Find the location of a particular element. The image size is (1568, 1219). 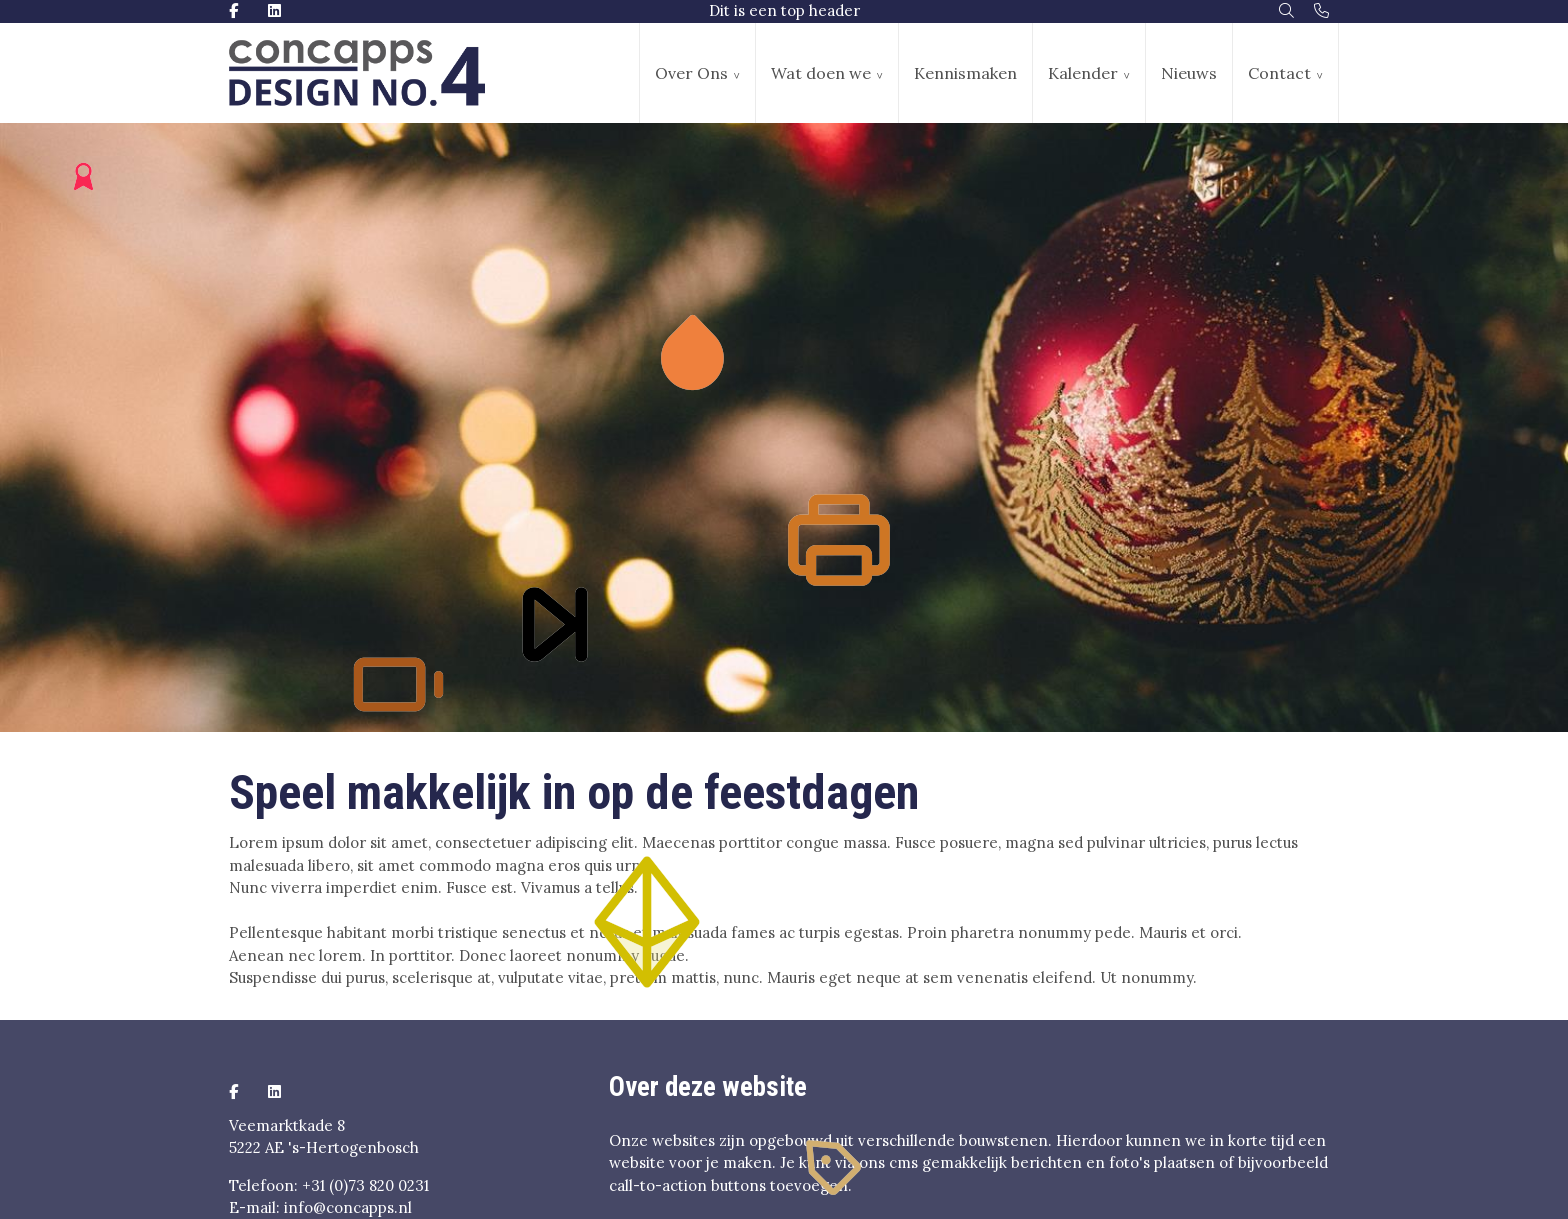

view achievements or awards is located at coordinates (83, 176).